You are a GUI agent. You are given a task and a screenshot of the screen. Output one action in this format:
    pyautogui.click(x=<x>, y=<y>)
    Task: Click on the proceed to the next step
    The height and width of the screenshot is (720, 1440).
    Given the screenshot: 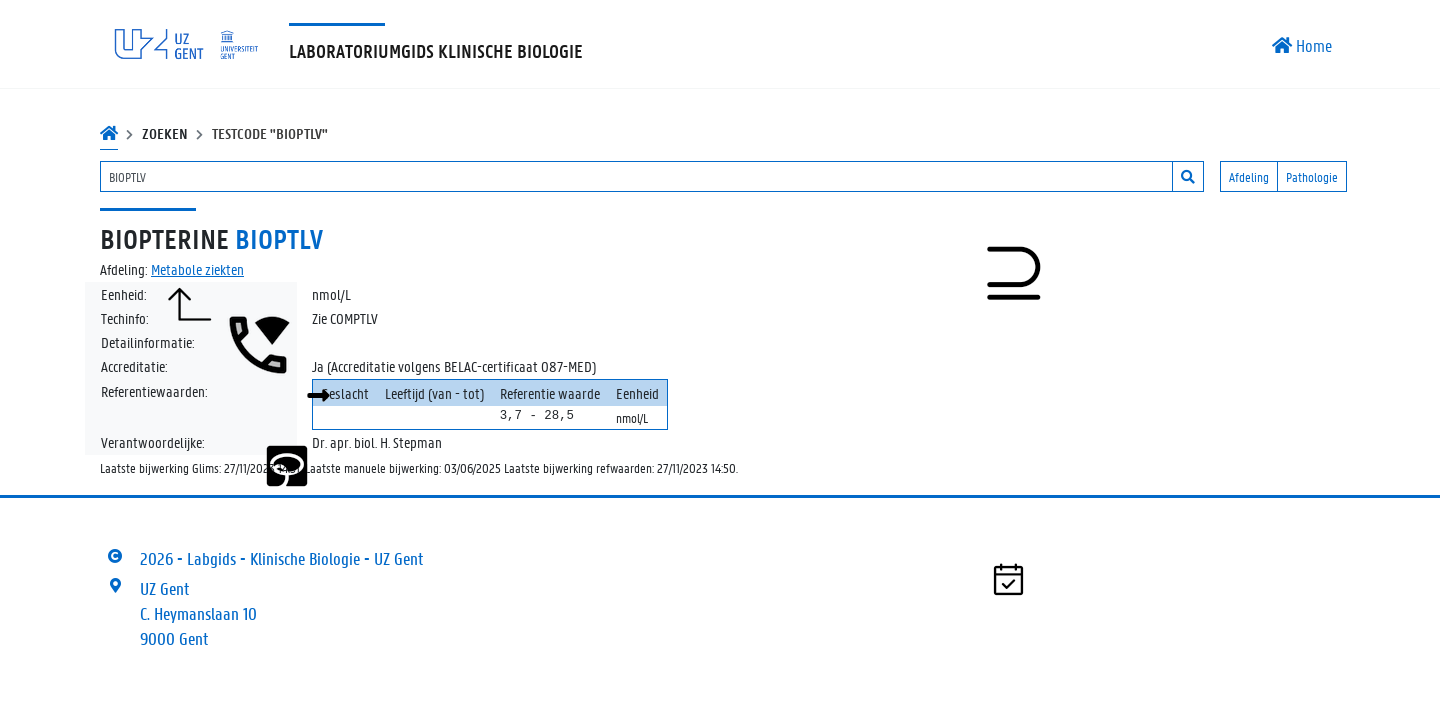 What is the action you would take?
    pyautogui.click(x=318, y=395)
    